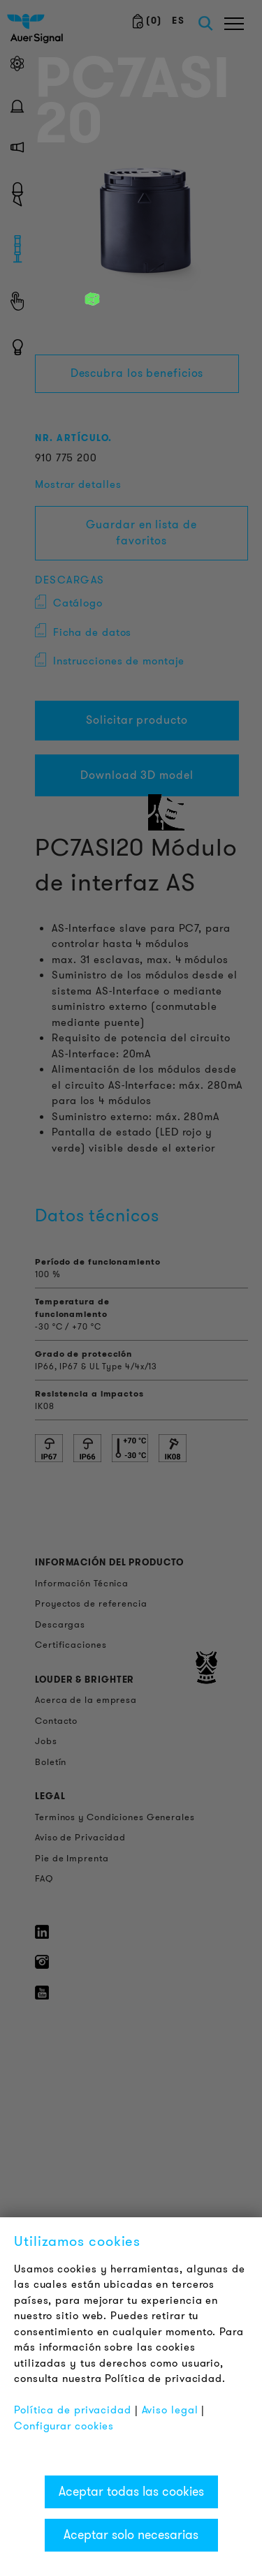 The image size is (262, 2576). I want to click on vampire bite attack action in a game, so click(166, 812).